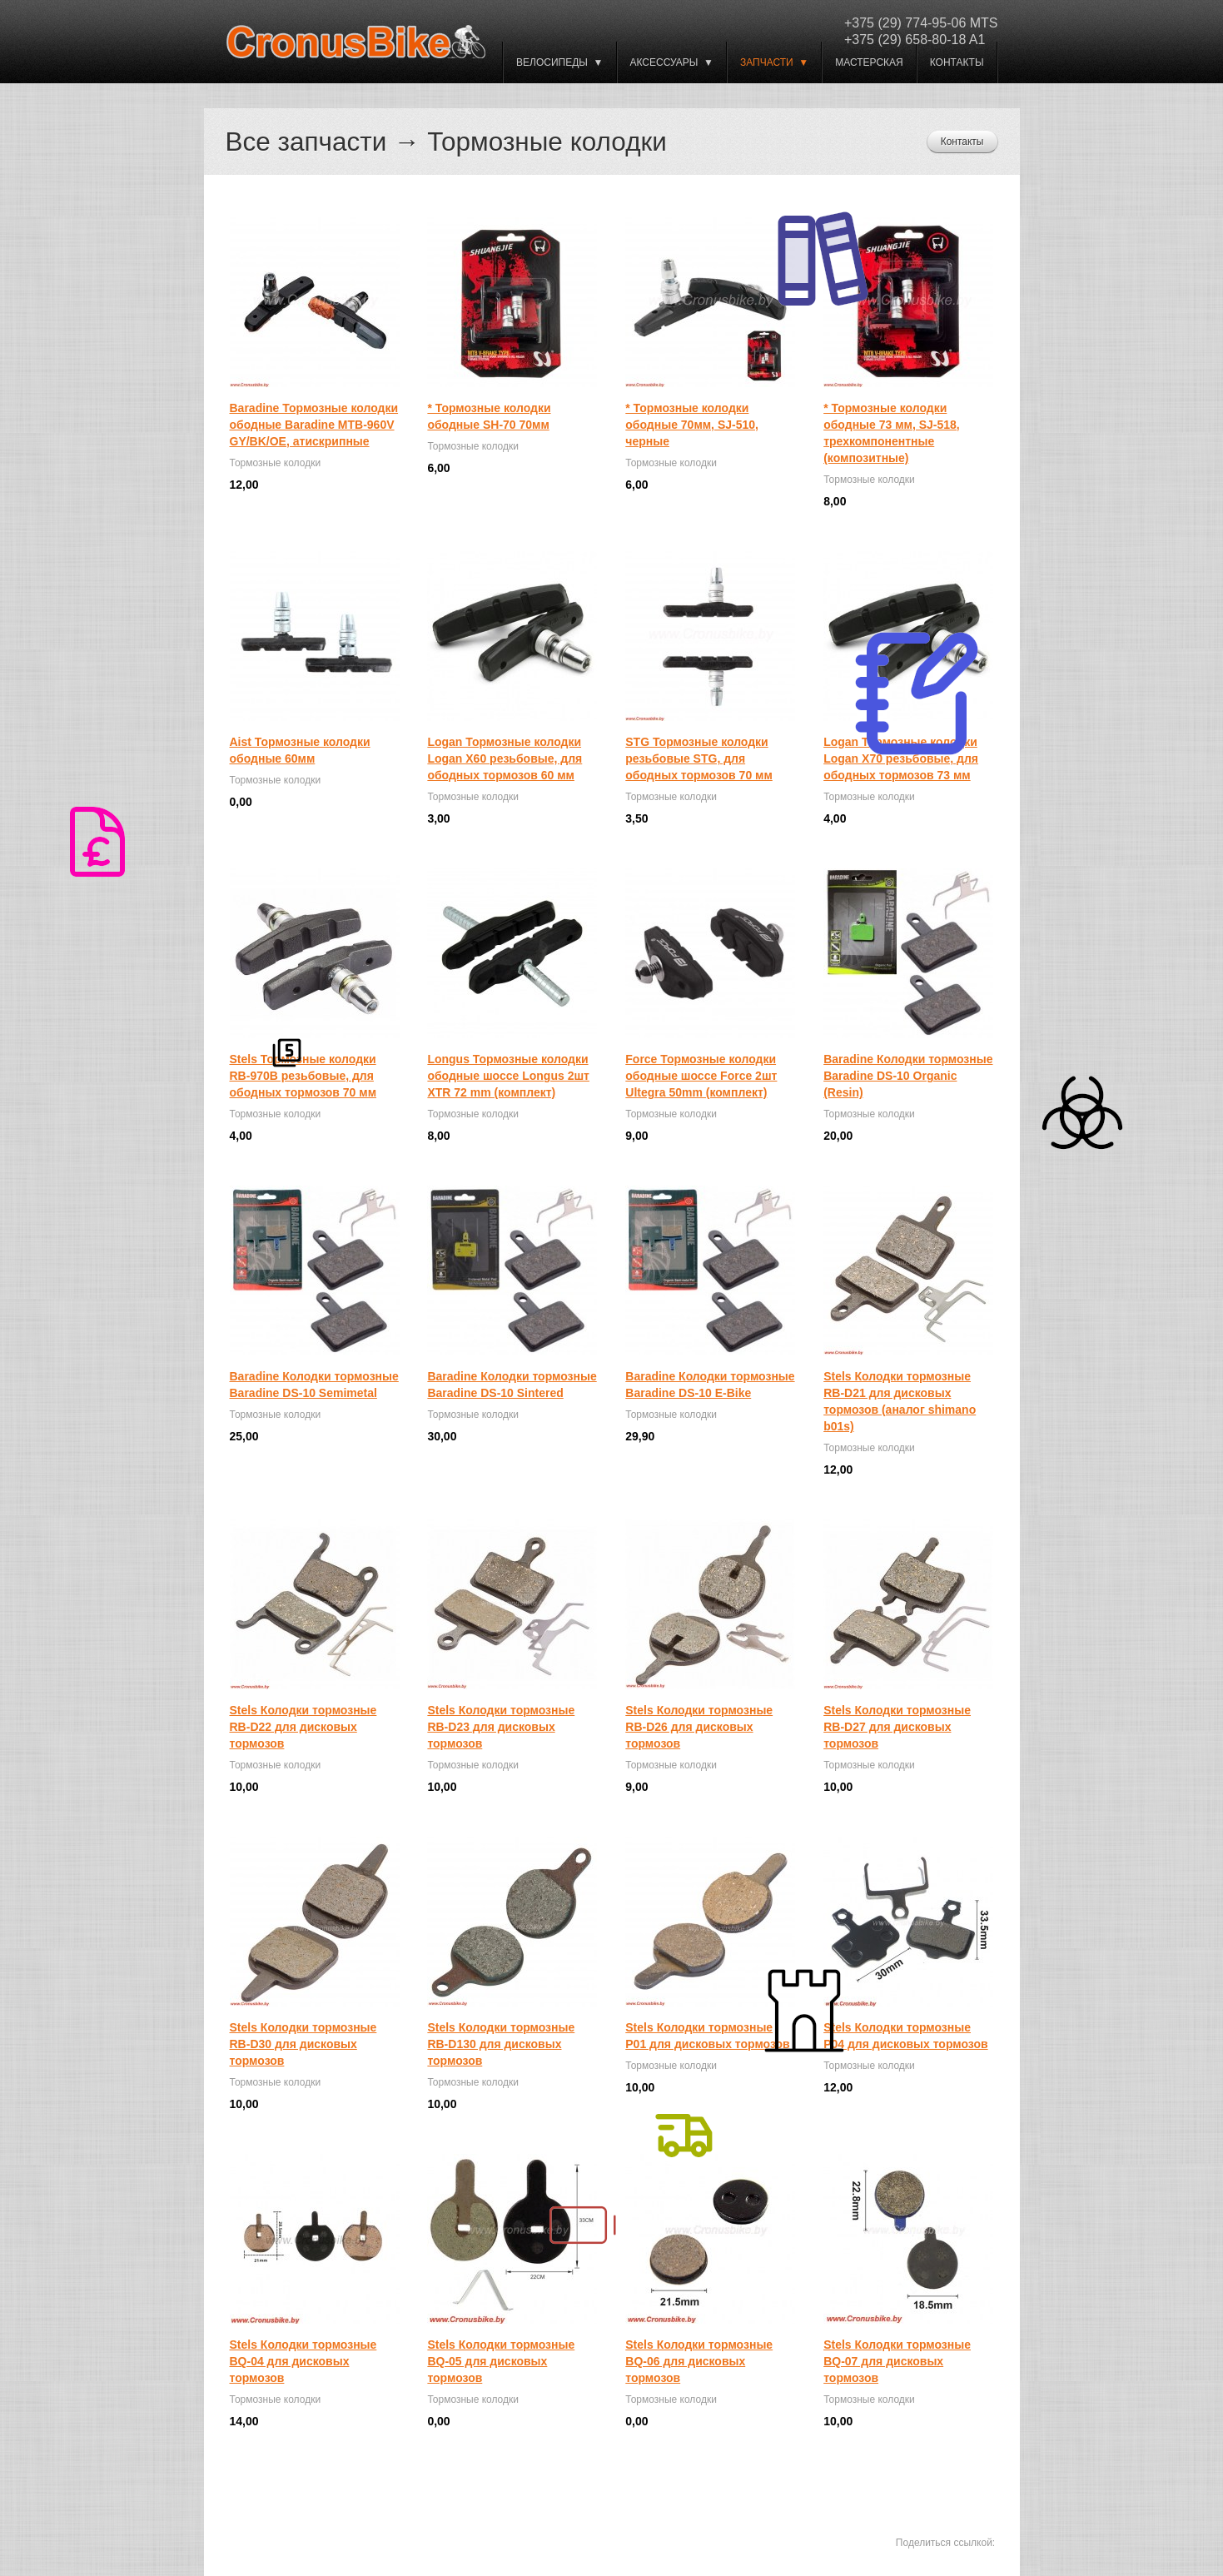 The height and width of the screenshot is (2576, 1223). Describe the element at coordinates (286, 1052) in the screenshot. I see `indicates 5 items or layers selected` at that location.